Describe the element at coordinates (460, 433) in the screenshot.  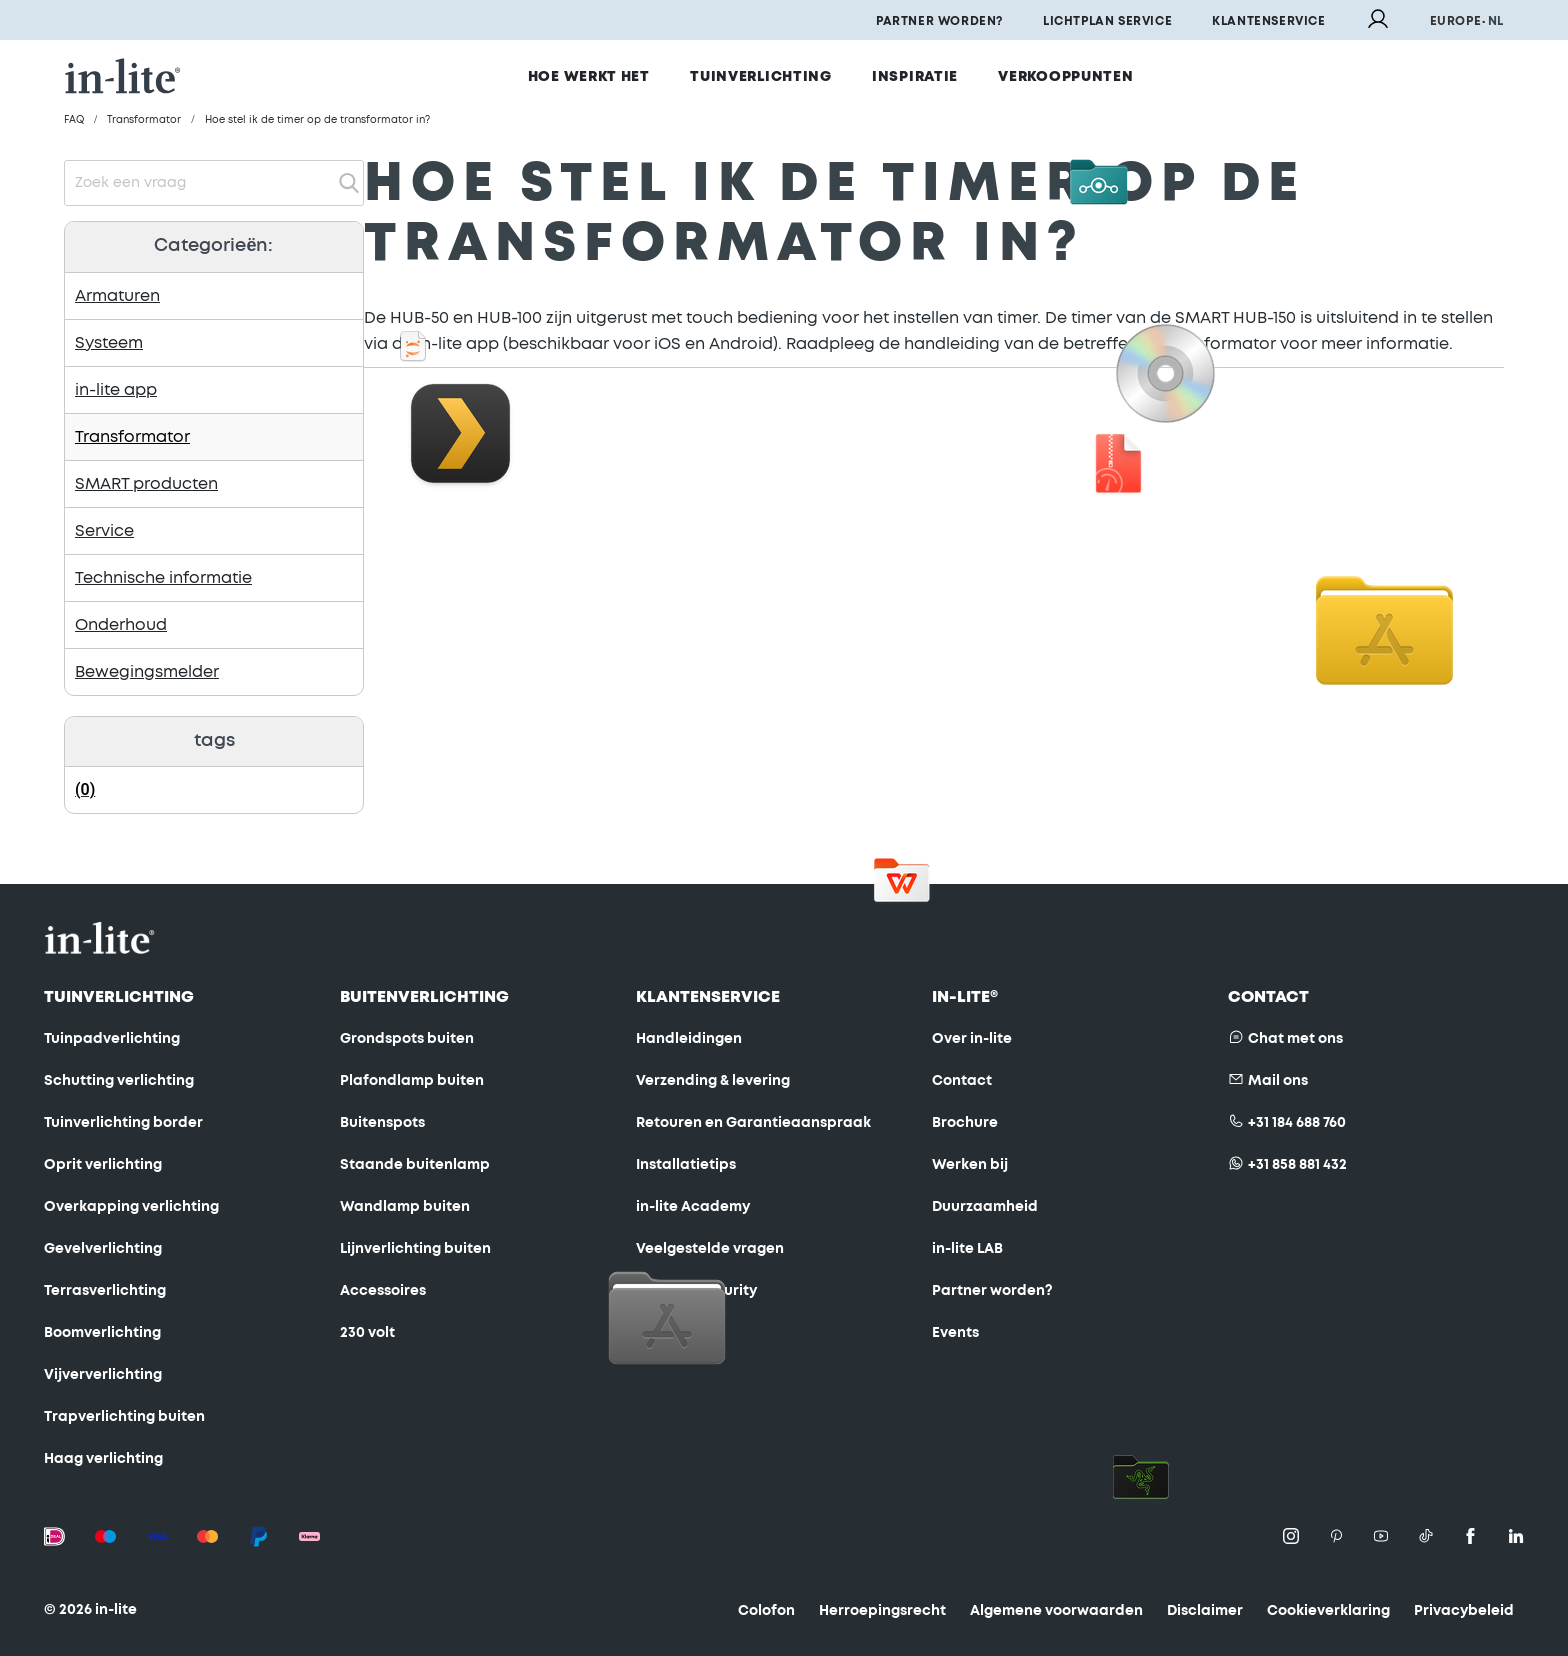
I see `open plex media player` at that location.